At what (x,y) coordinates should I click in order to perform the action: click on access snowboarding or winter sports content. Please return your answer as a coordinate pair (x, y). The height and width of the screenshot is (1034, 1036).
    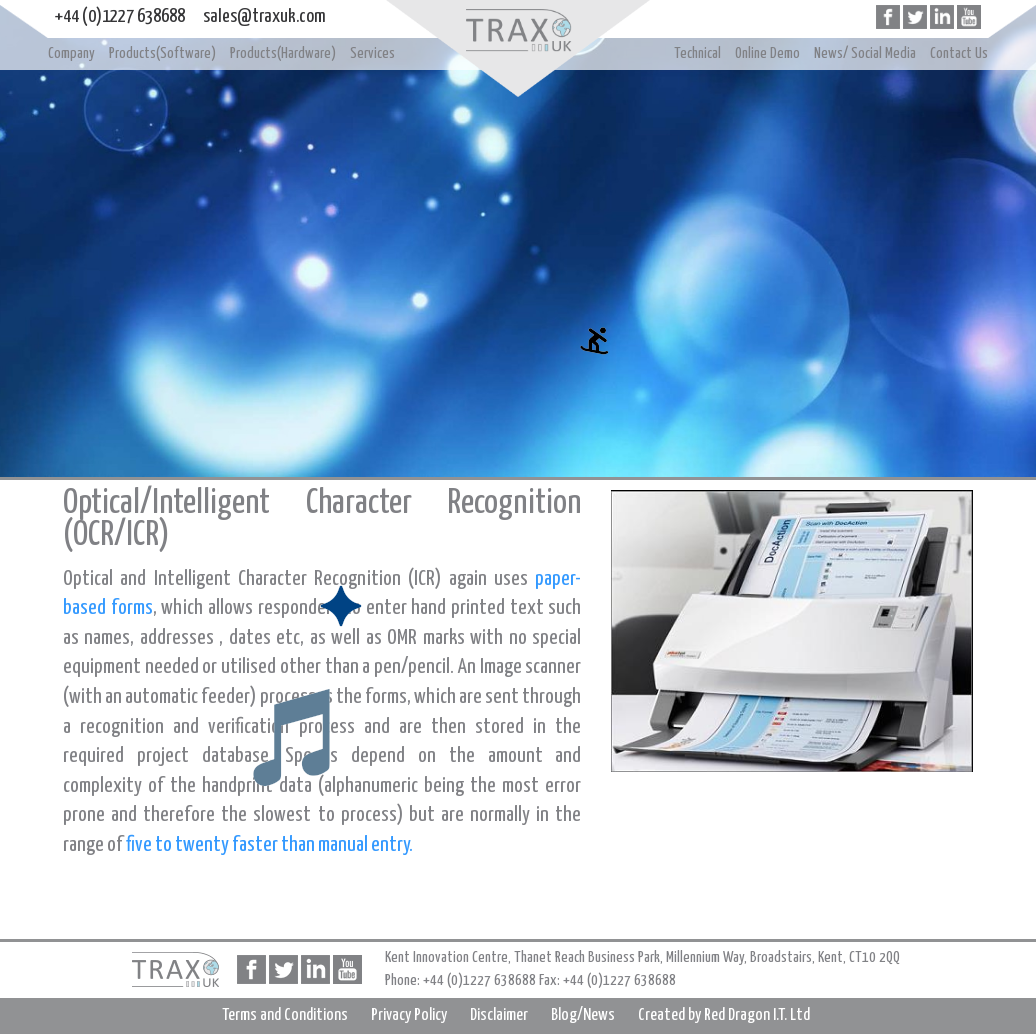
    Looking at the image, I should click on (595, 340).